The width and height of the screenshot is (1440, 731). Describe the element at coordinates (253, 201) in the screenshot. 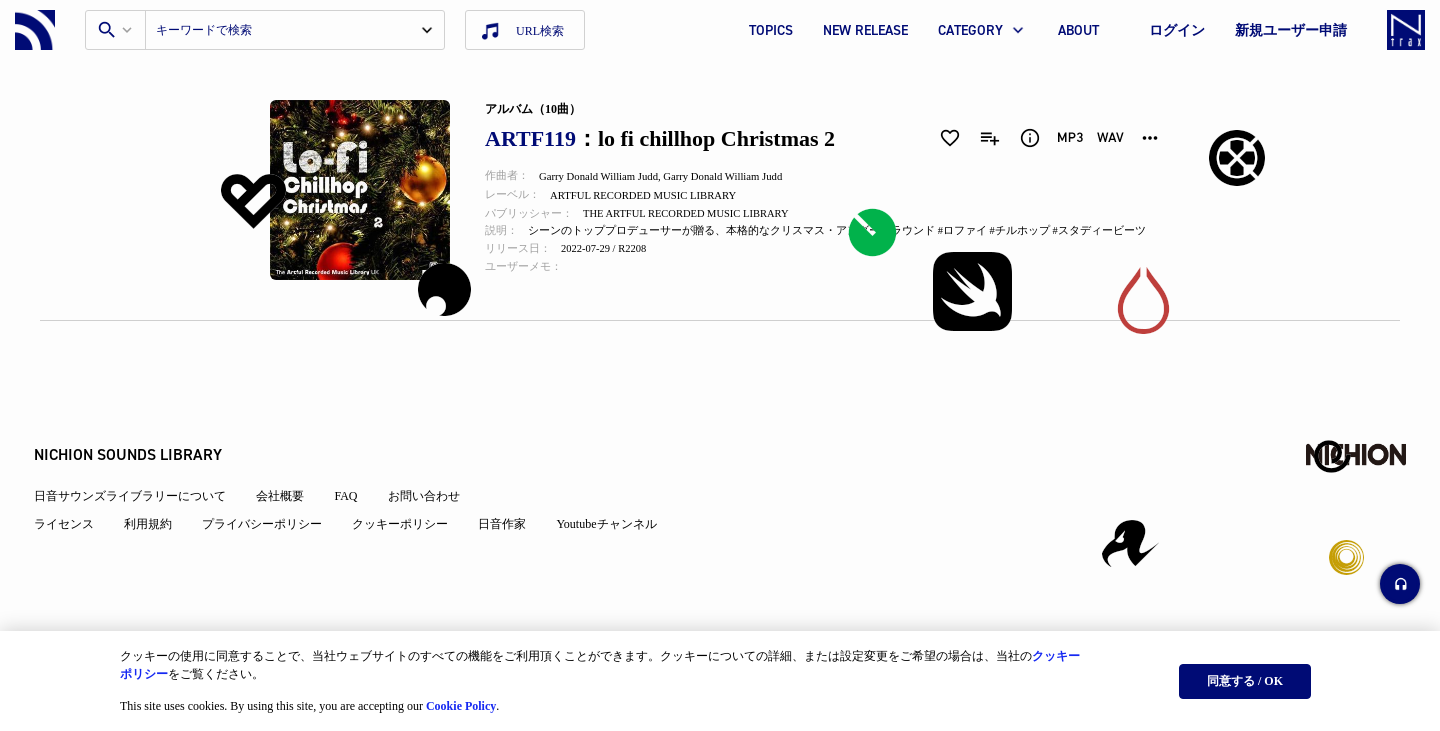

I see `open Google Fit app` at that location.